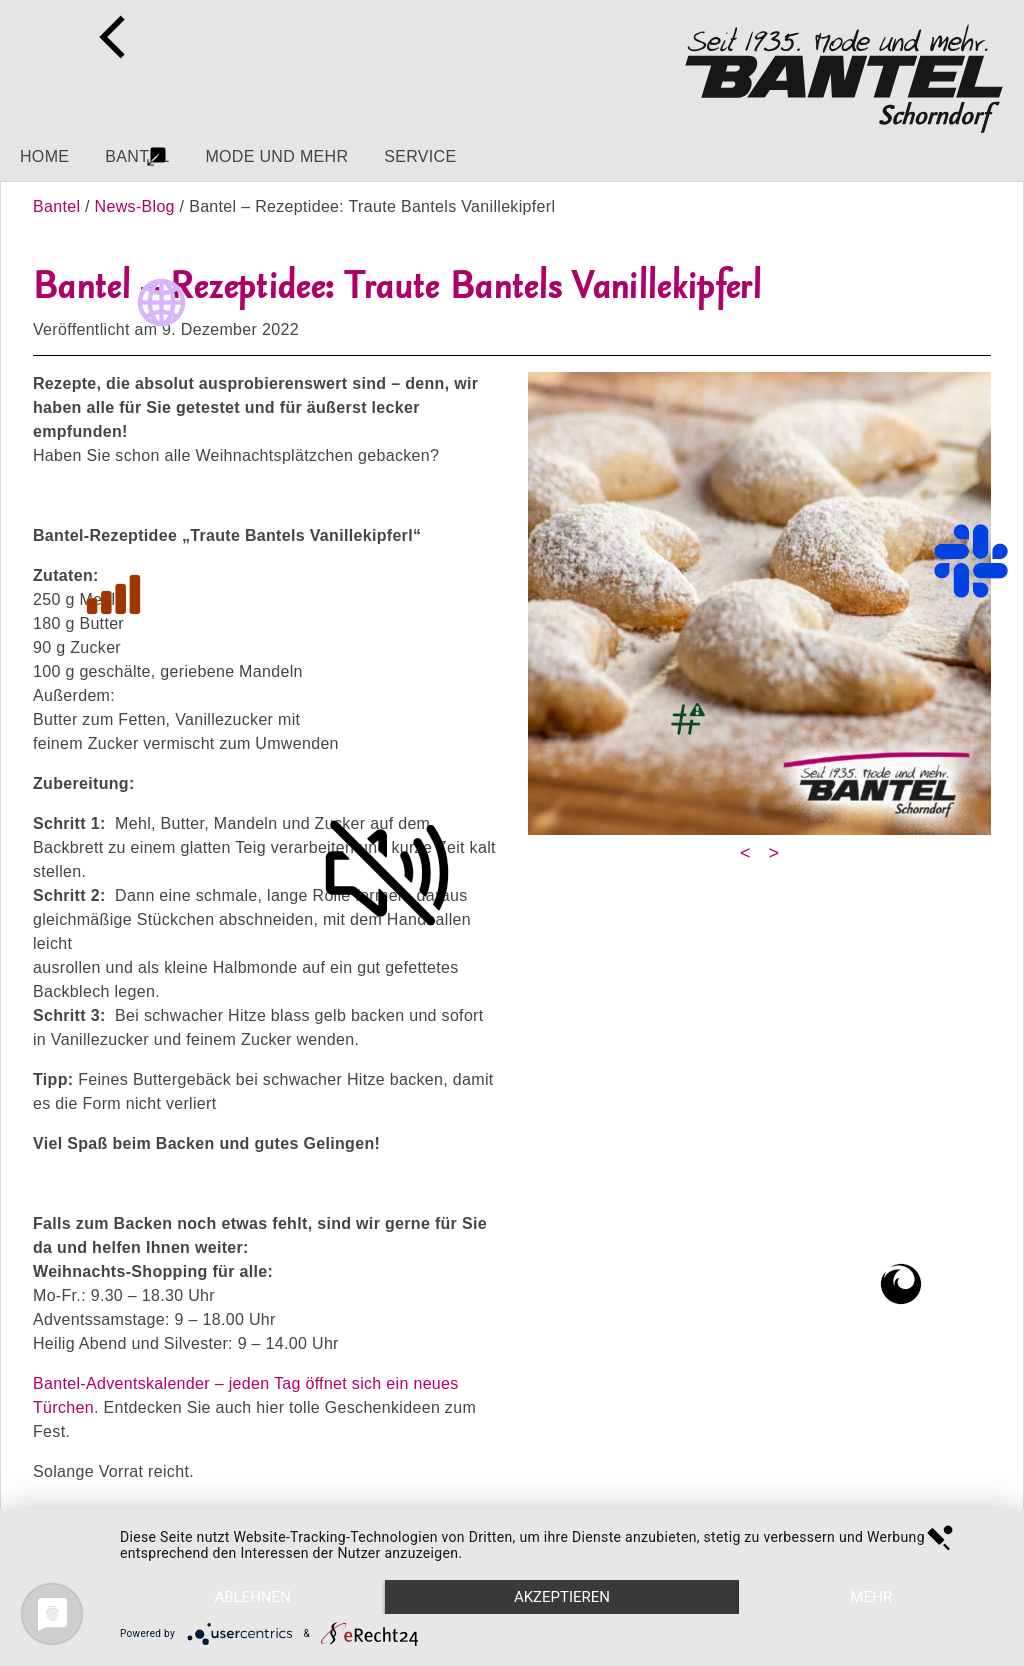 The width and height of the screenshot is (1024, 1666). Describe the element at coordinates (971, 561) in the screenshot. I see `open Slack app` at that location.